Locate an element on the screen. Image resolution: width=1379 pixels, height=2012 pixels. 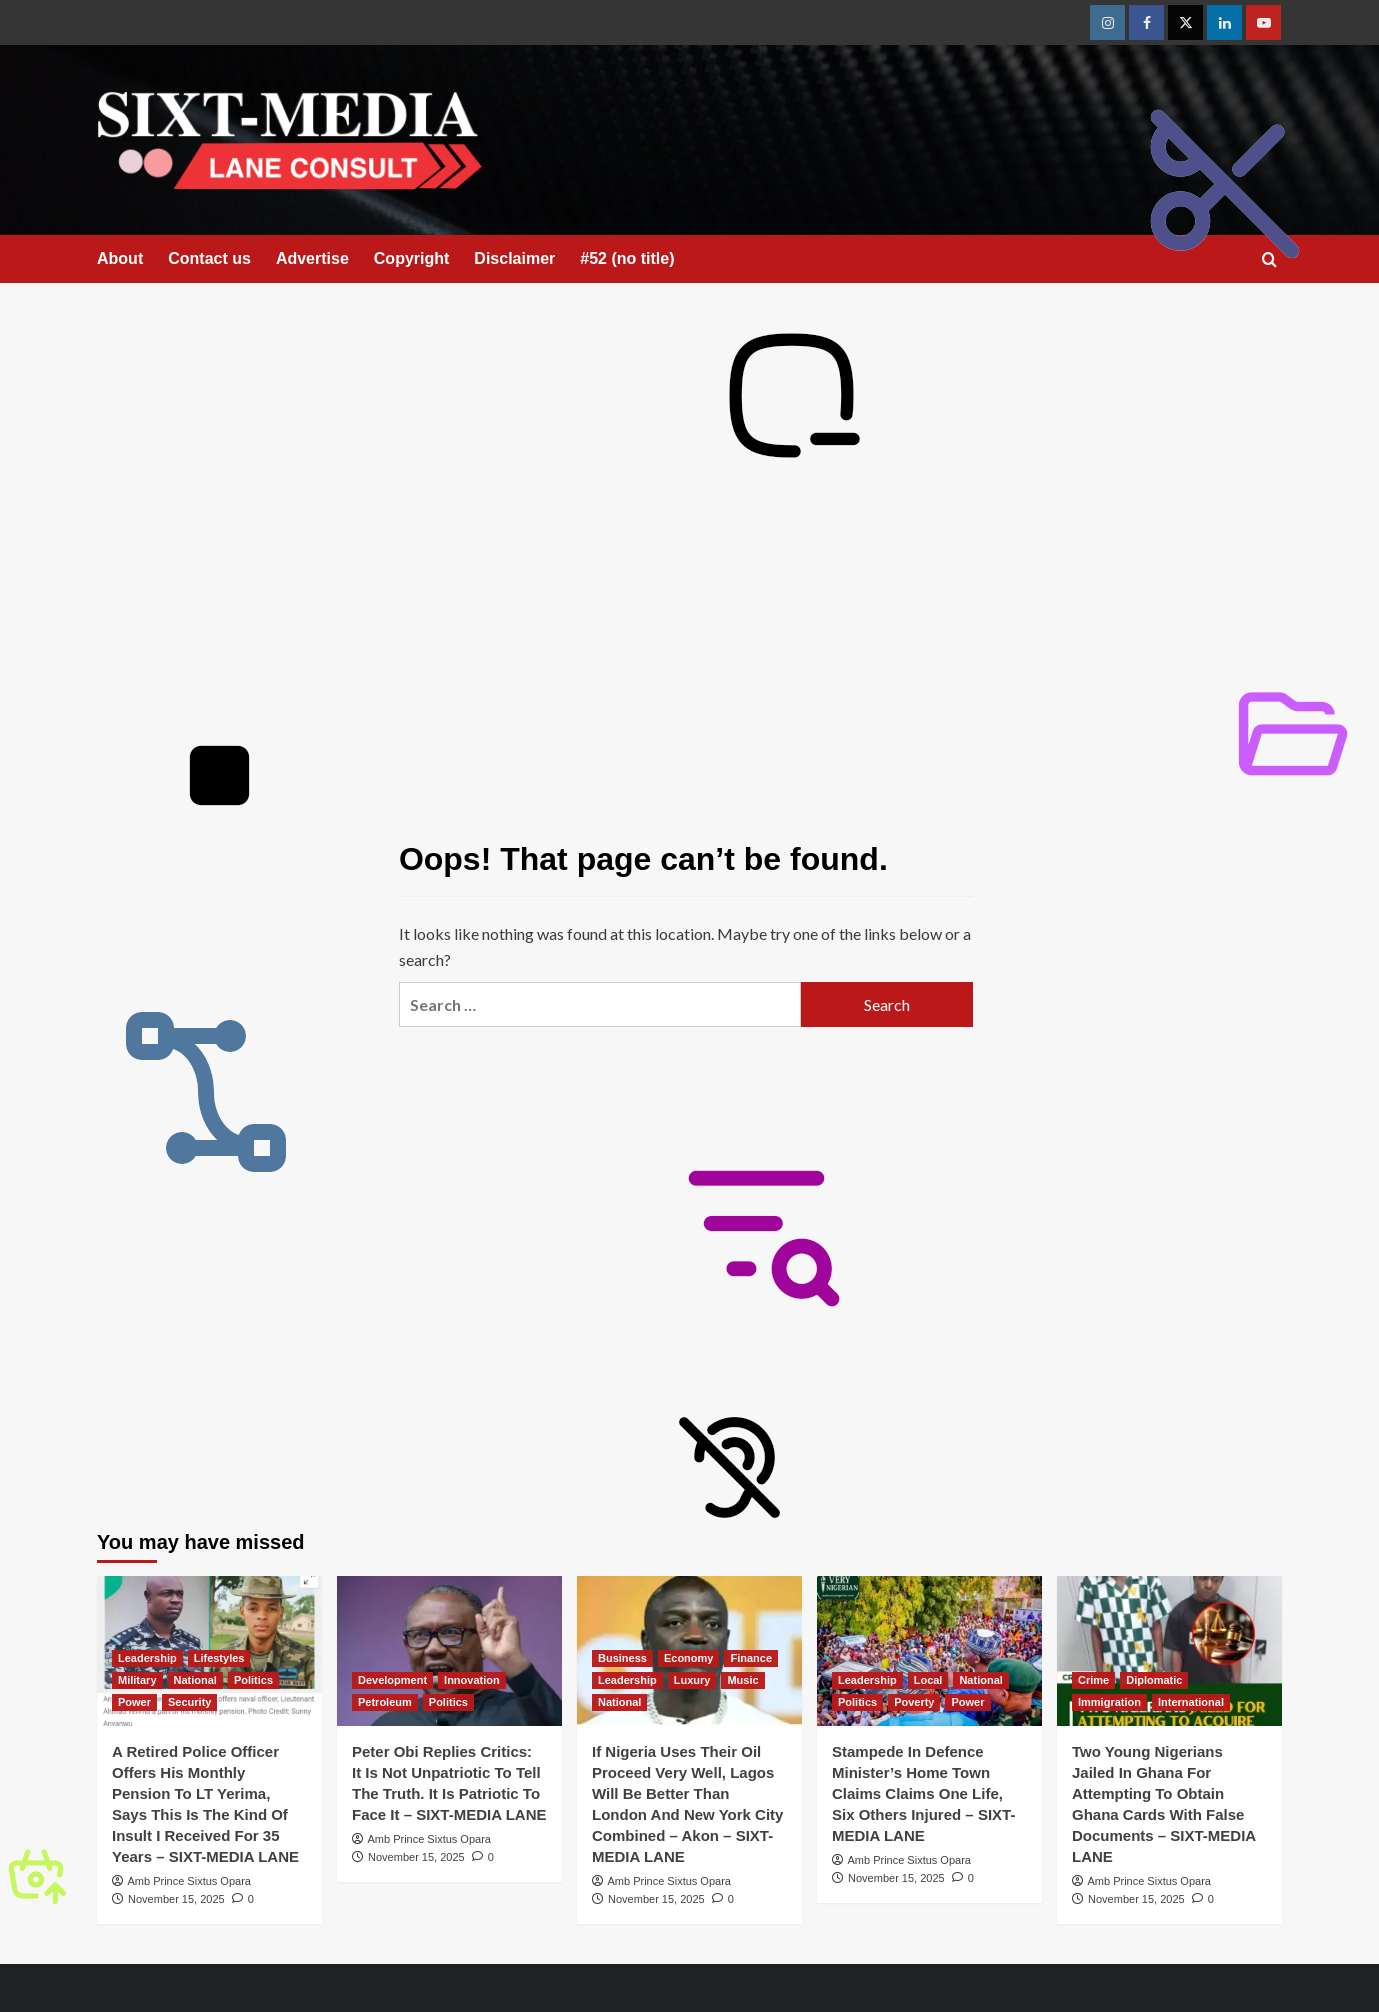
cutting tool disabled or unavailable is located at coordinates (1225, 184).